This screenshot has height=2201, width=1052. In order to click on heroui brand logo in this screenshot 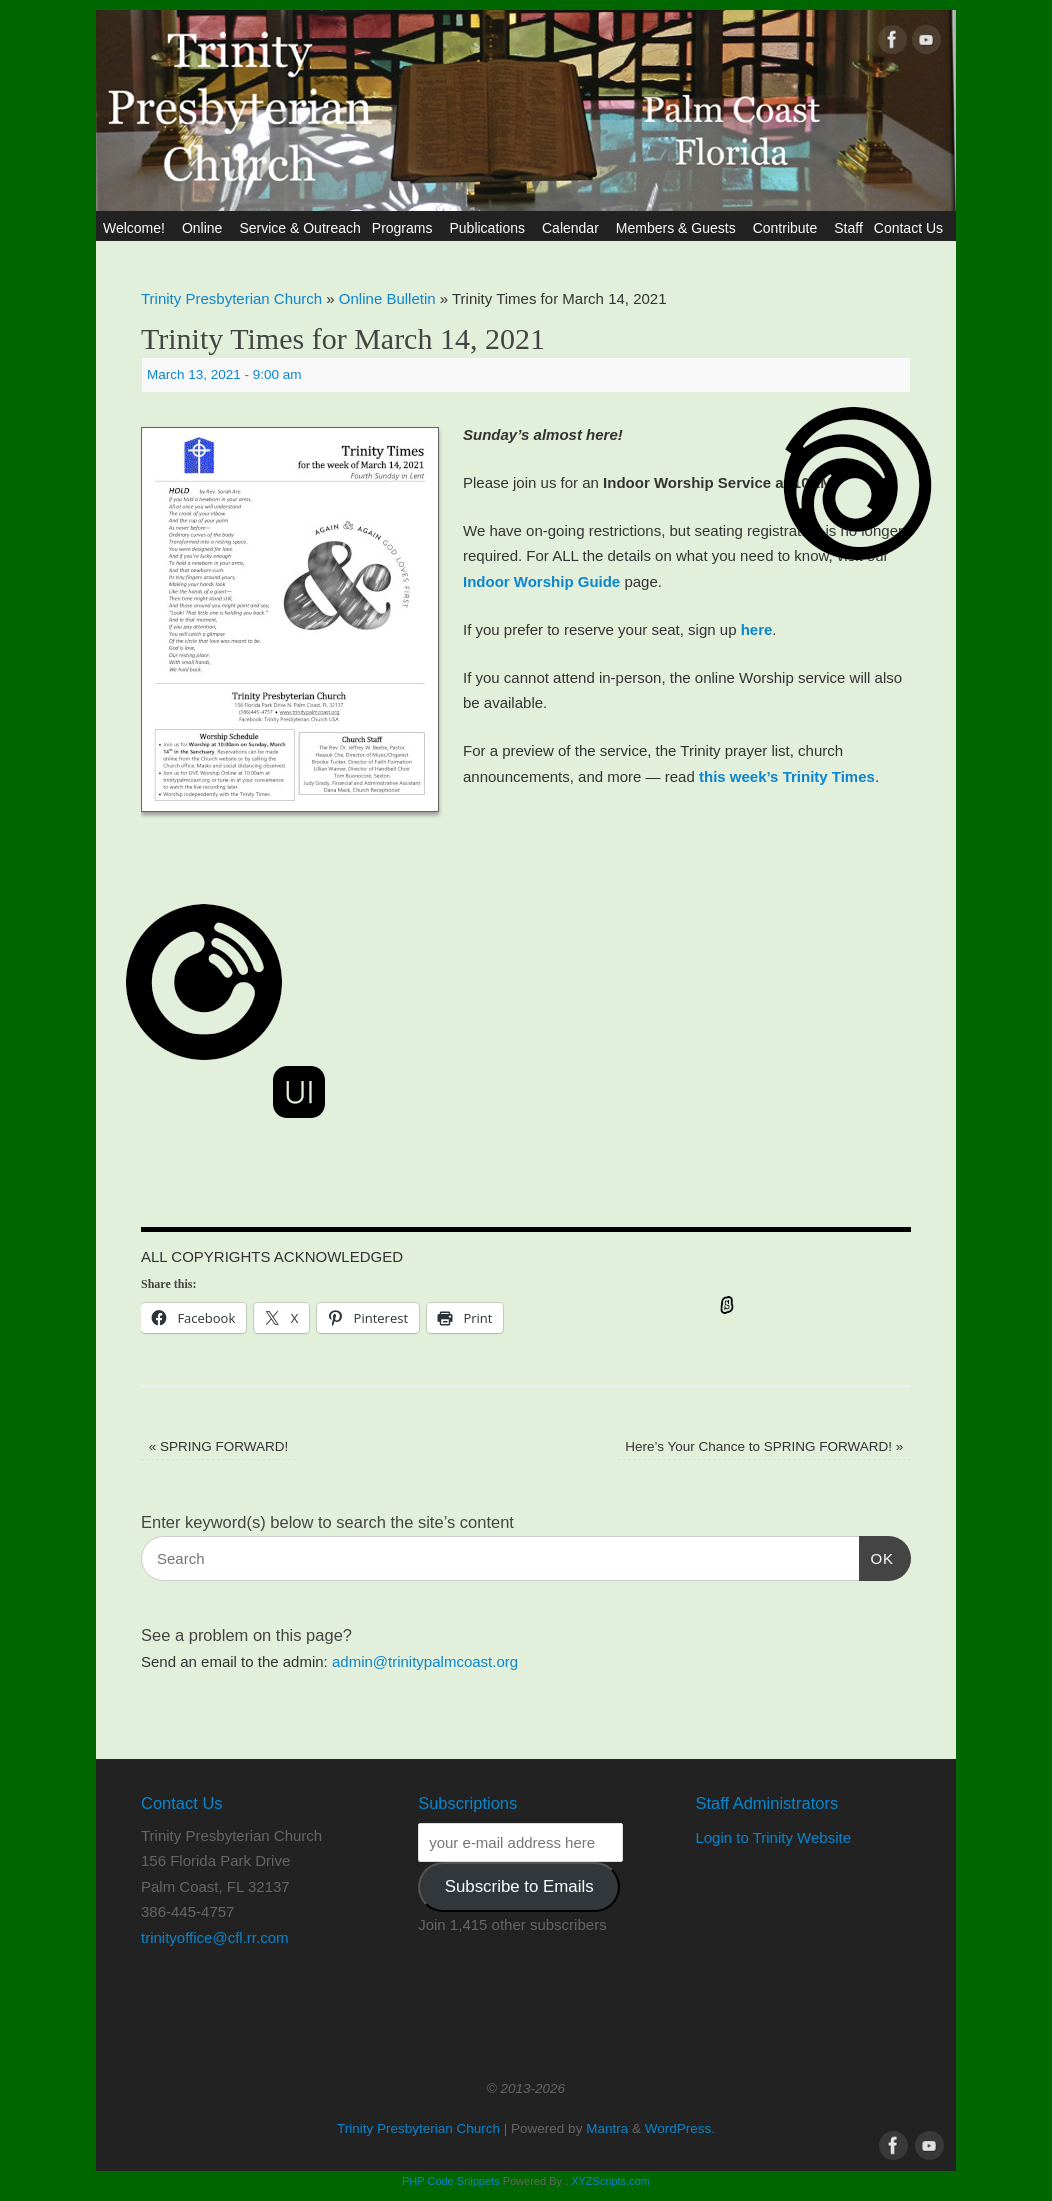, I will do `click(299, 1092)`.